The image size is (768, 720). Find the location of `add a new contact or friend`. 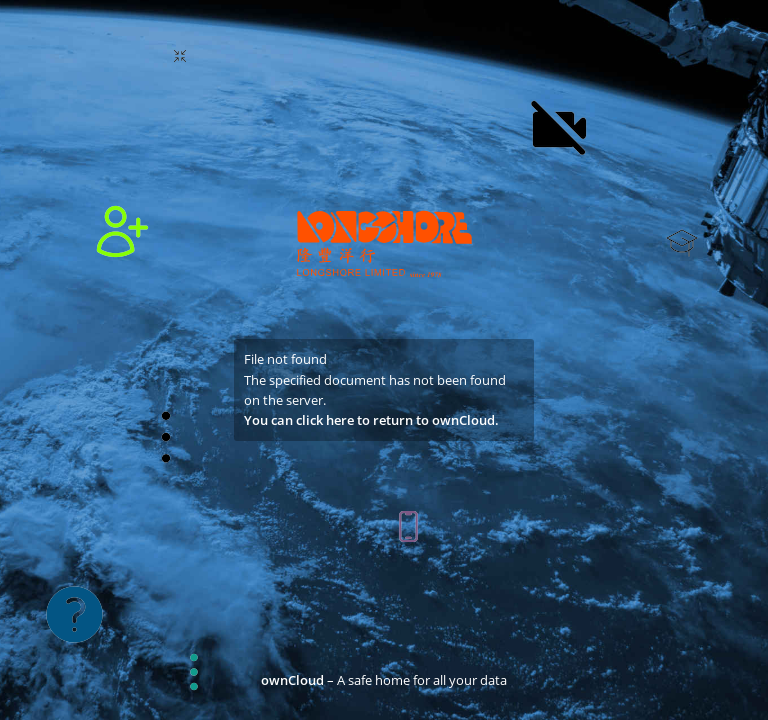

add a new contact or friend is located at coordinates (122, 231).